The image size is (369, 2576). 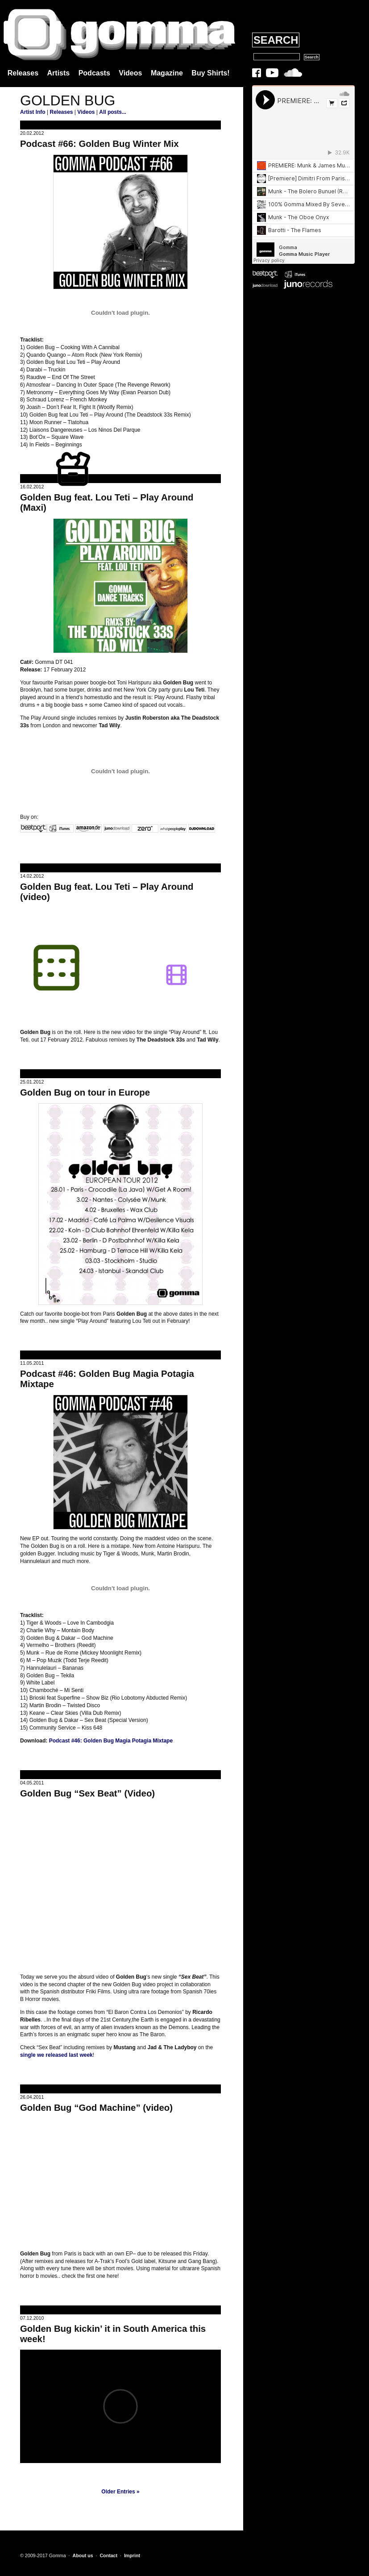 What do you see at coordinates (56, 967) in the screenshot?
I see `toggle top and bottom panel layout` at bounding box center [56, 967].